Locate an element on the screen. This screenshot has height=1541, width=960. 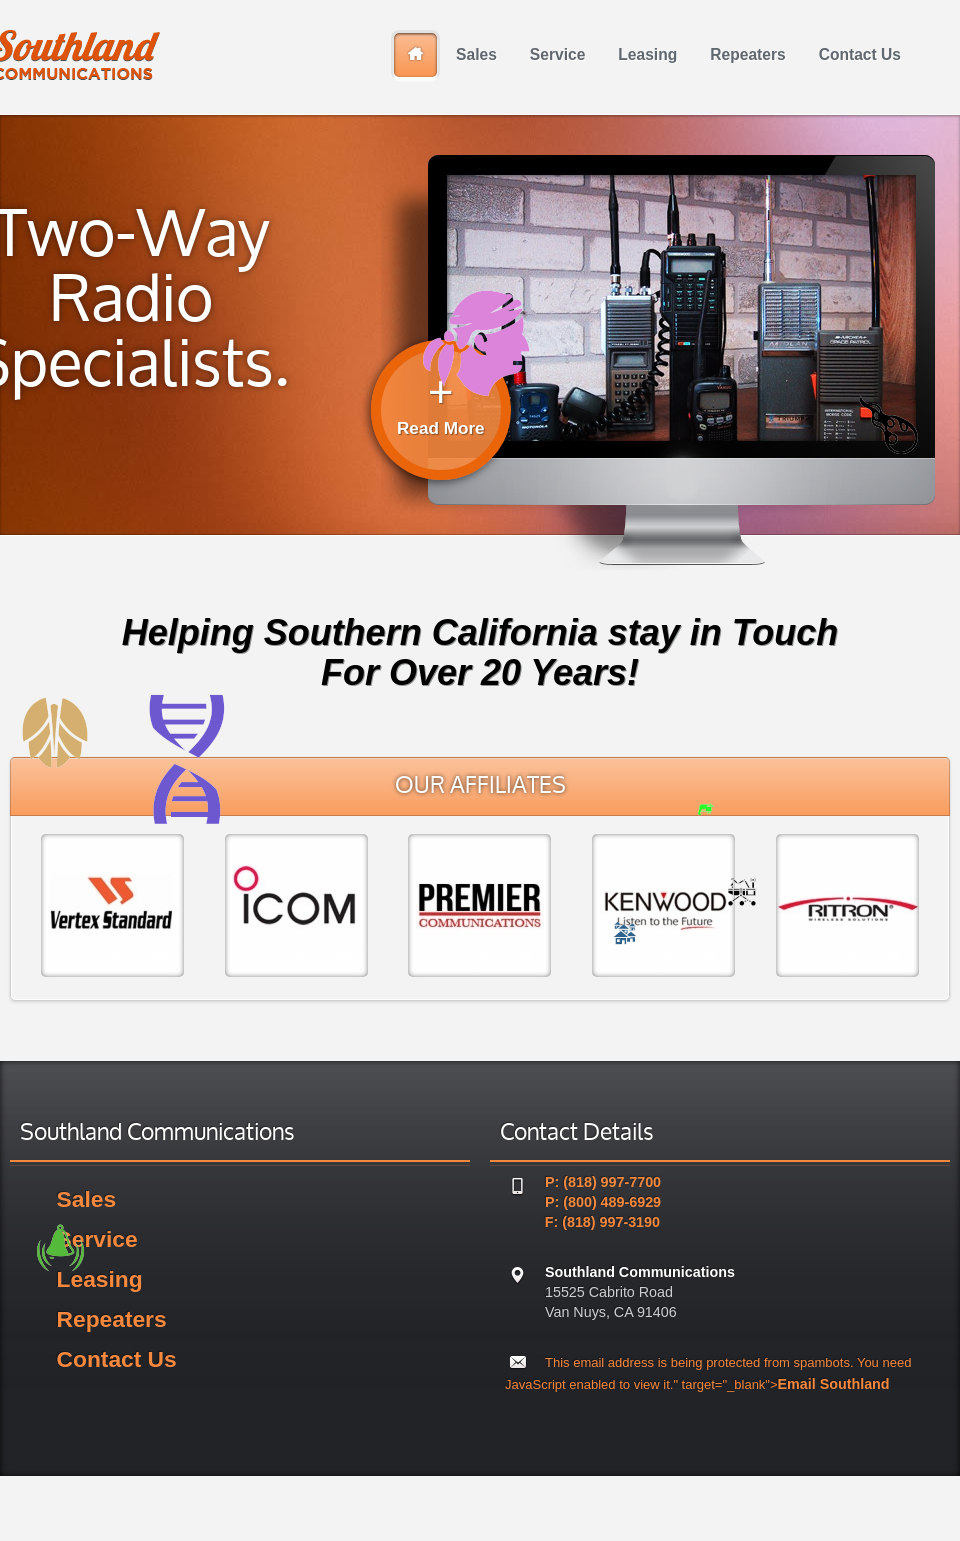
access genetic or DNA-related features is located at coordinates (187, 759).